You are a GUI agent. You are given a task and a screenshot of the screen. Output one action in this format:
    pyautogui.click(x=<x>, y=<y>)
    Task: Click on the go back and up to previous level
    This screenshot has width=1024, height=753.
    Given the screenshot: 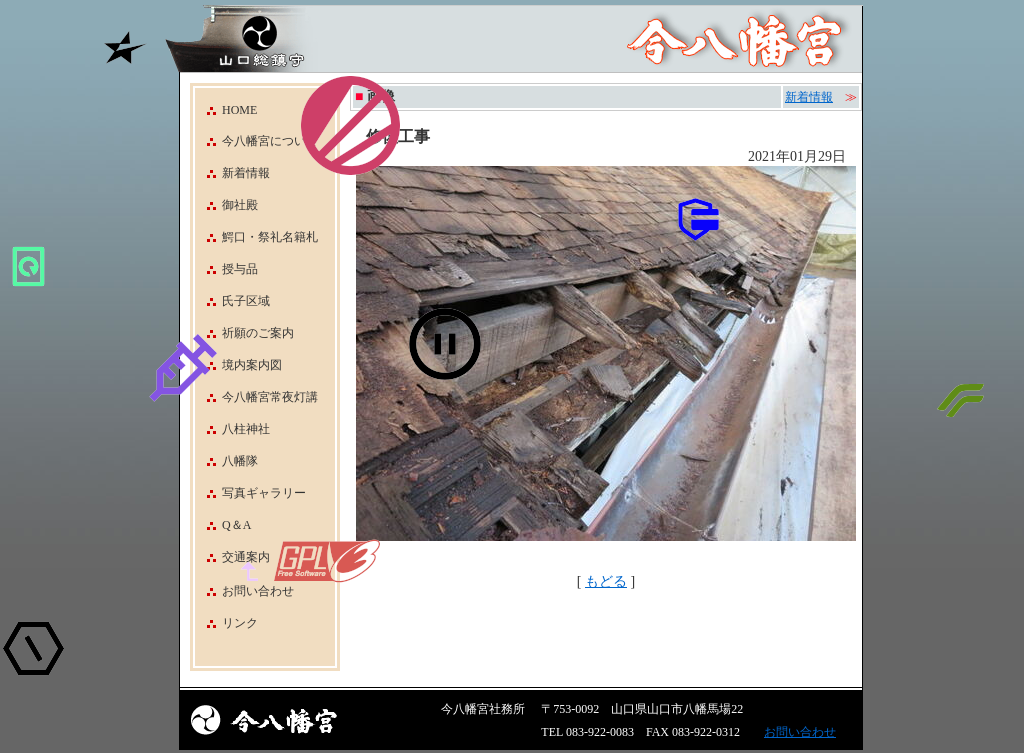 What is the action you would take?
    pyautogui.click(x=249, y=572)
    